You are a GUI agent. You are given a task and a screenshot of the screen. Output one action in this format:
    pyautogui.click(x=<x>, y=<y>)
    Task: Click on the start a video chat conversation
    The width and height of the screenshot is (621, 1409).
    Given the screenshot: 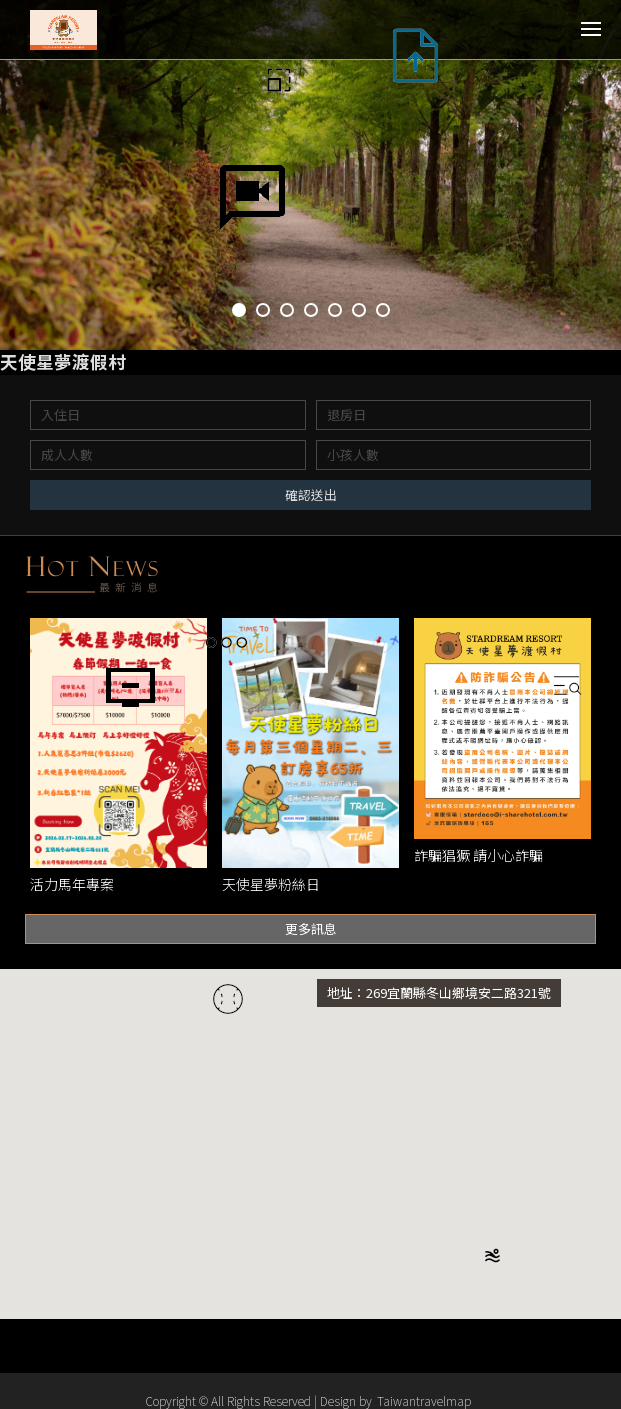 What is the action you would take?
    pyautogui.click(x=252, y=197)
    